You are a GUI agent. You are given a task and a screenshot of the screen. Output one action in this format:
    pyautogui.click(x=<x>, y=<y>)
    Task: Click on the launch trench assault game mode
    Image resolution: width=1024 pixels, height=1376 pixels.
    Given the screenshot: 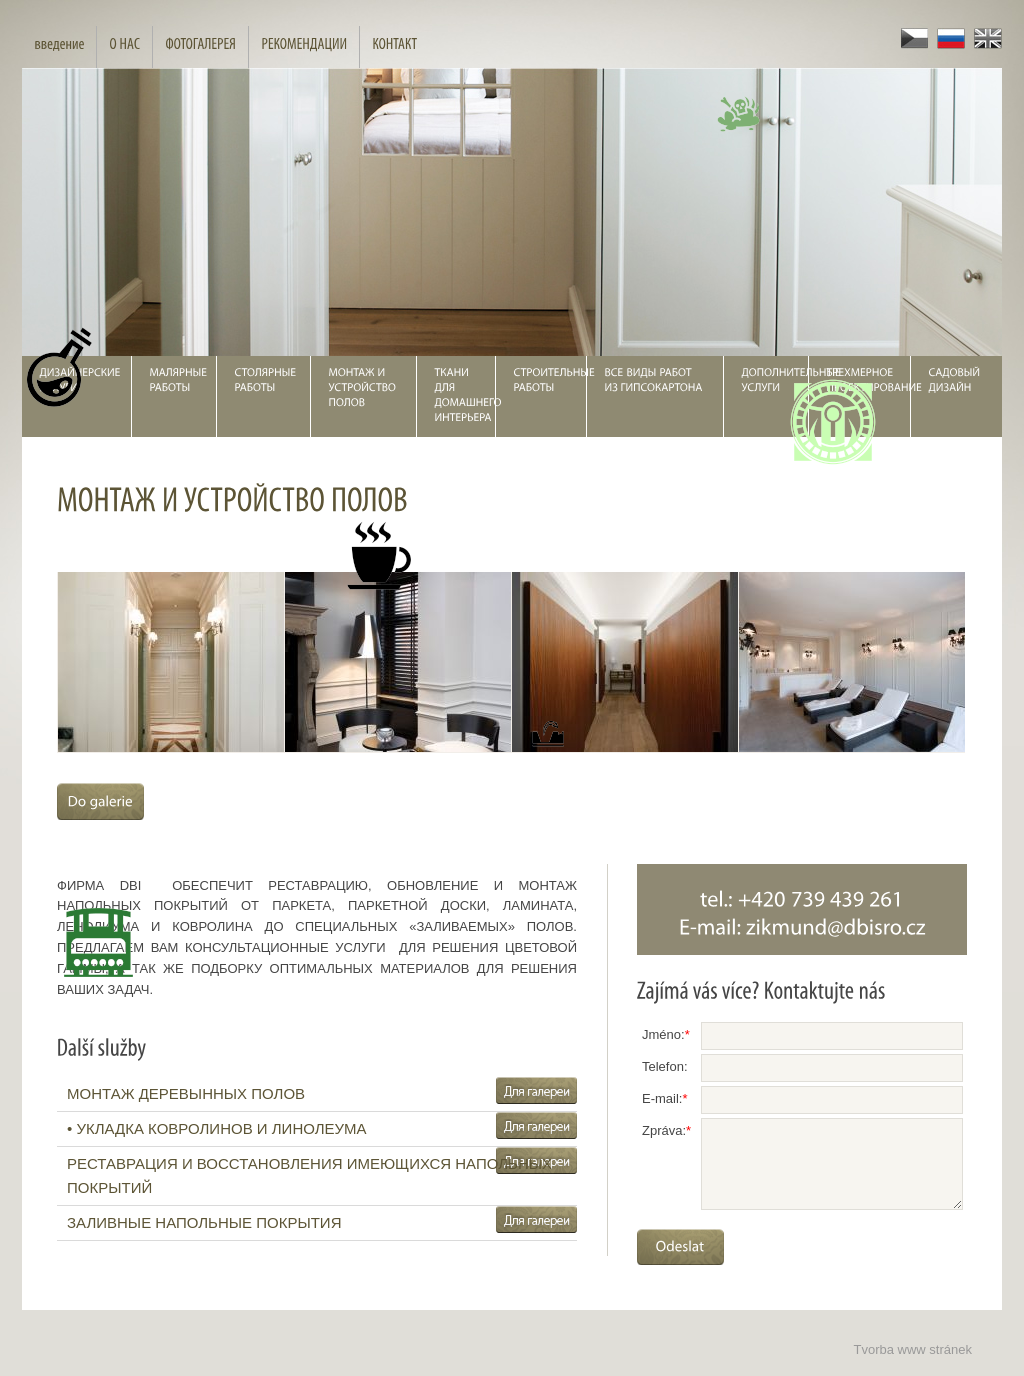 What is the action you would take?
    pyautogui.click(x=548, y=731)
    